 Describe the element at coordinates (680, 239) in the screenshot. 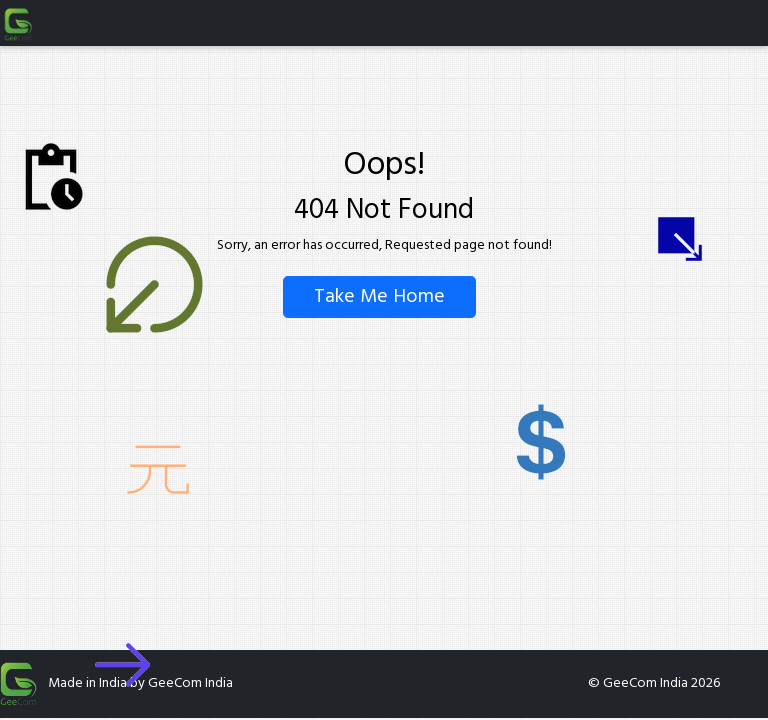

I see `expand content to full screen` at that location.